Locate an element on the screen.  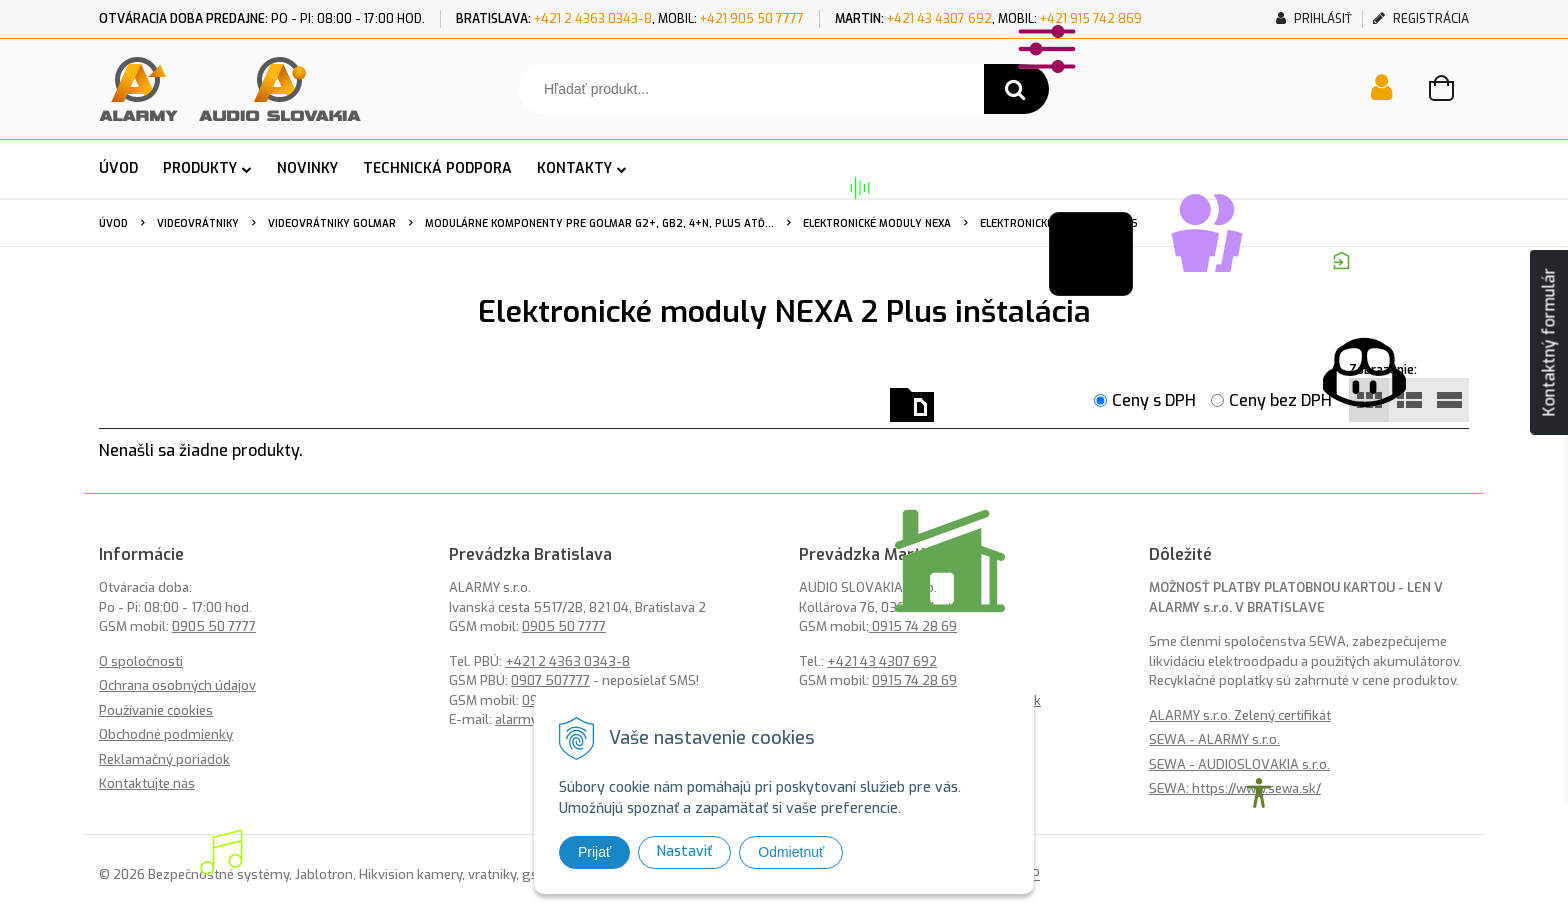
view group members or team is located at coordinates (1207, 233).